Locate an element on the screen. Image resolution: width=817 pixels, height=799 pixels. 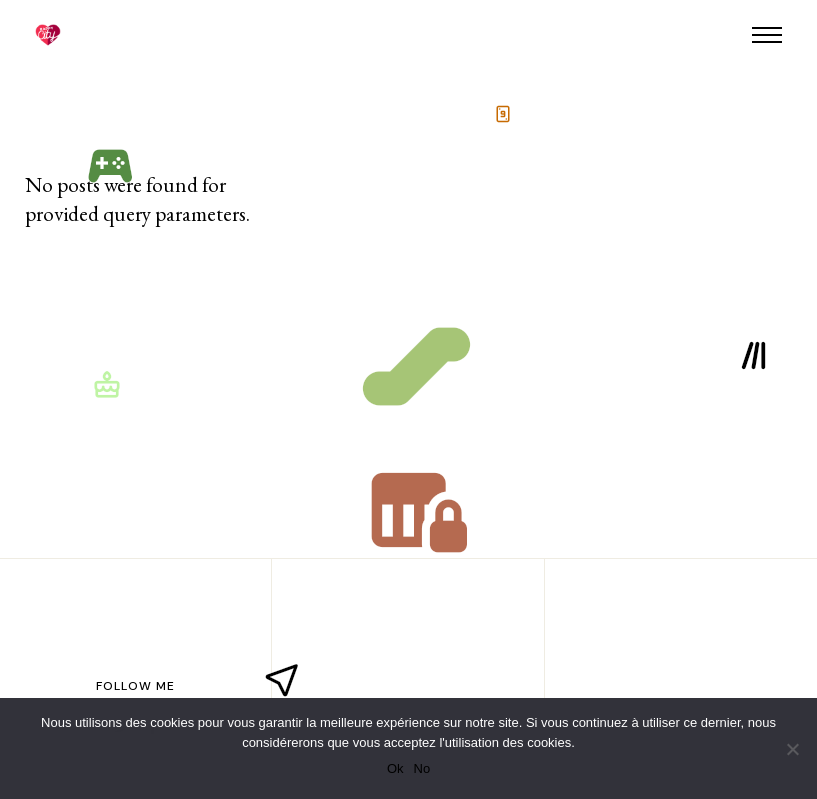
lock a column in a spreadsheet or table is located at coordinates (414, 510).